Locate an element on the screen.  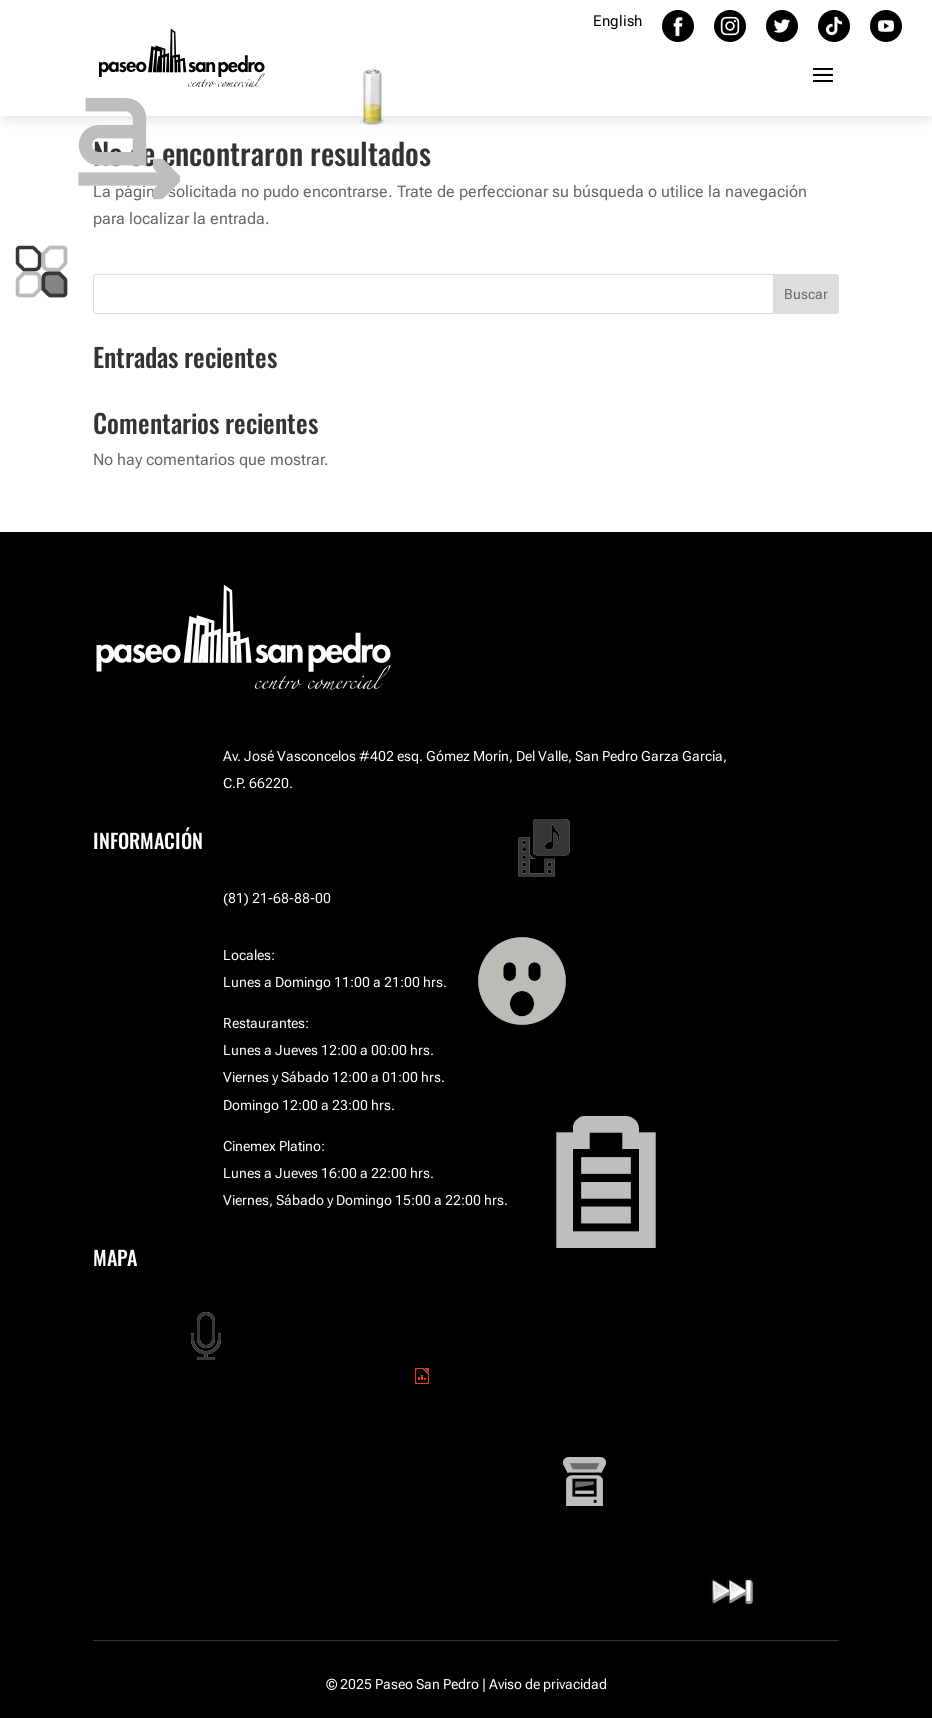
scan a document or image is located at coordinates (584, 1481).